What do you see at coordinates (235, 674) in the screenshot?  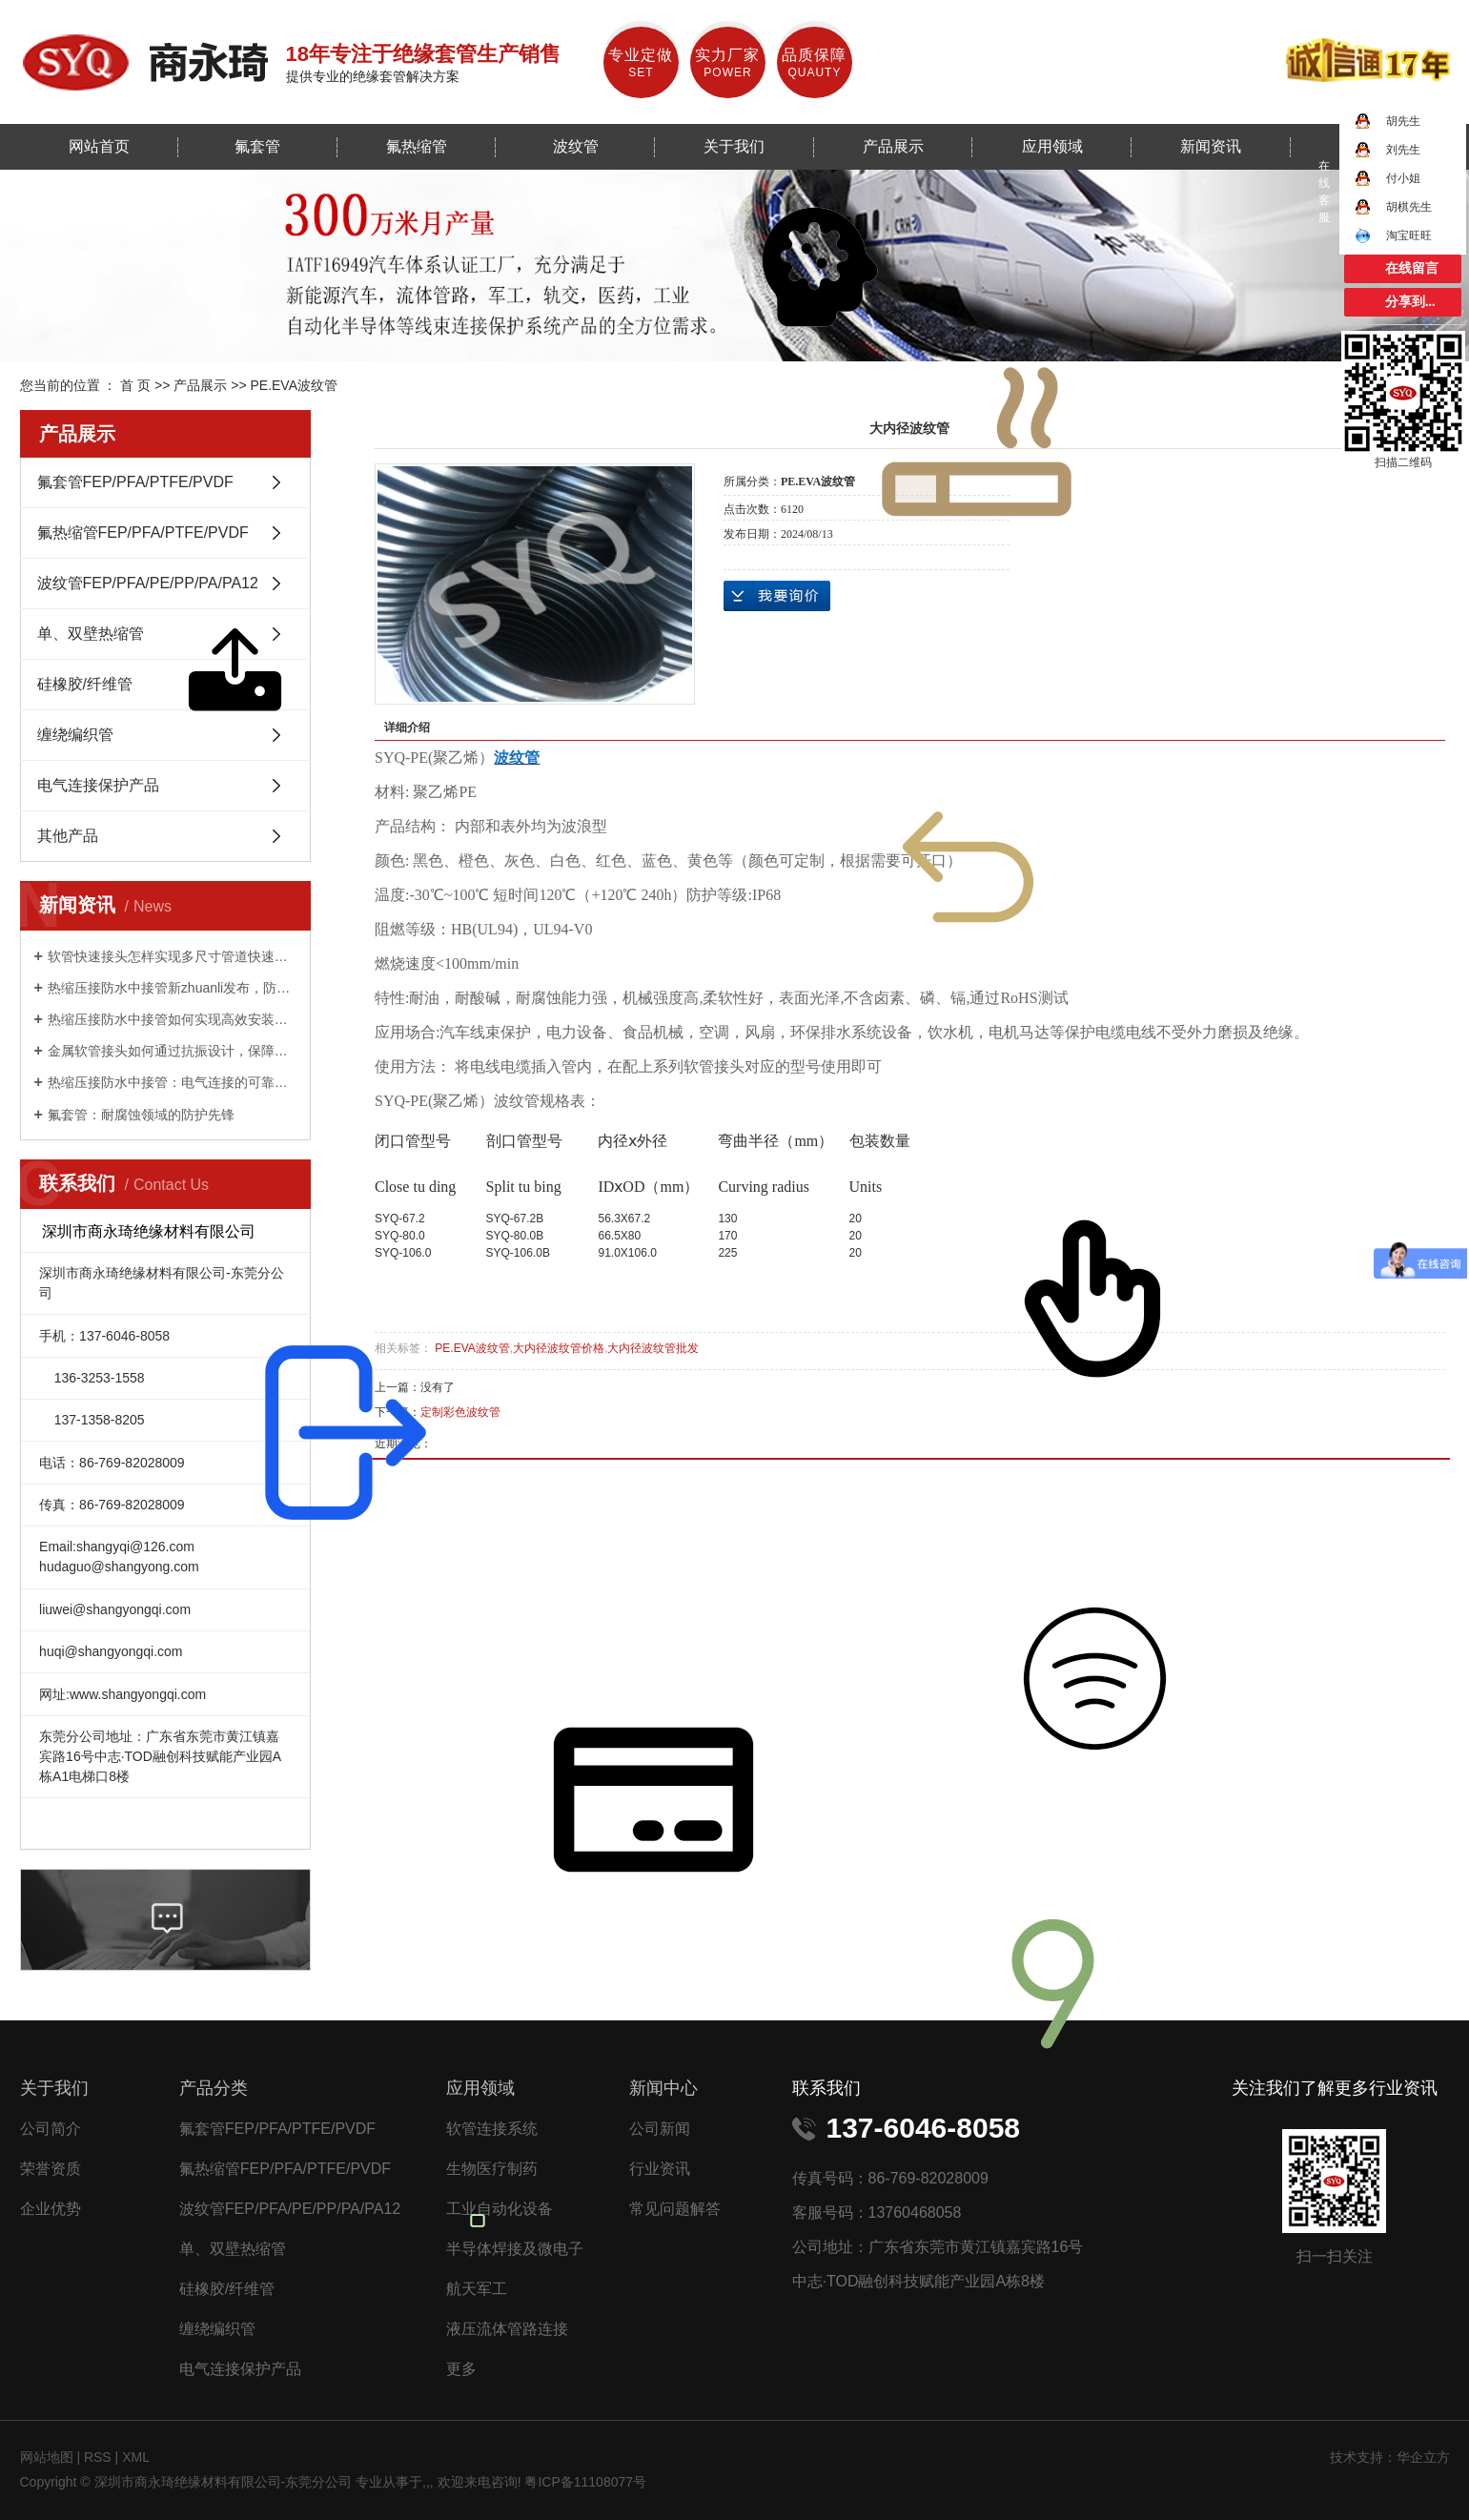 I see `upload a file or document` at bounding box center [235, 674].